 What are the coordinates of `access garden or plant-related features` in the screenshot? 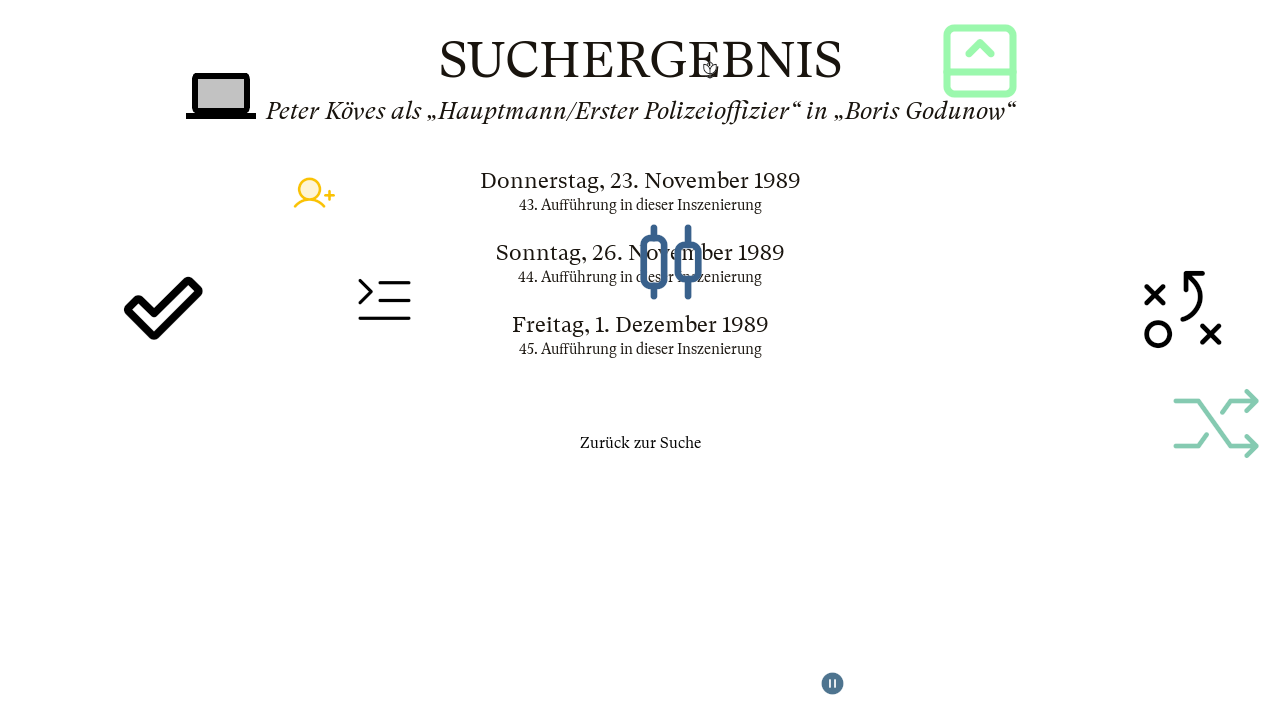 It's located at (710, 70).